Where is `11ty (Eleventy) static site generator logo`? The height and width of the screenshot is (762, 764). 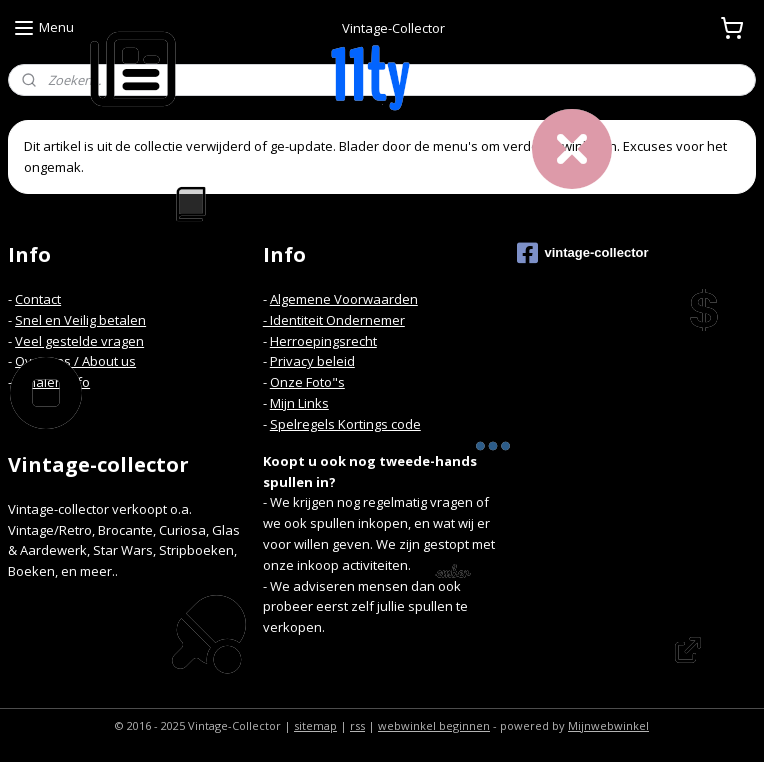 11ty (Eleventy) static site generator logo is located at coordinates (370, 73).